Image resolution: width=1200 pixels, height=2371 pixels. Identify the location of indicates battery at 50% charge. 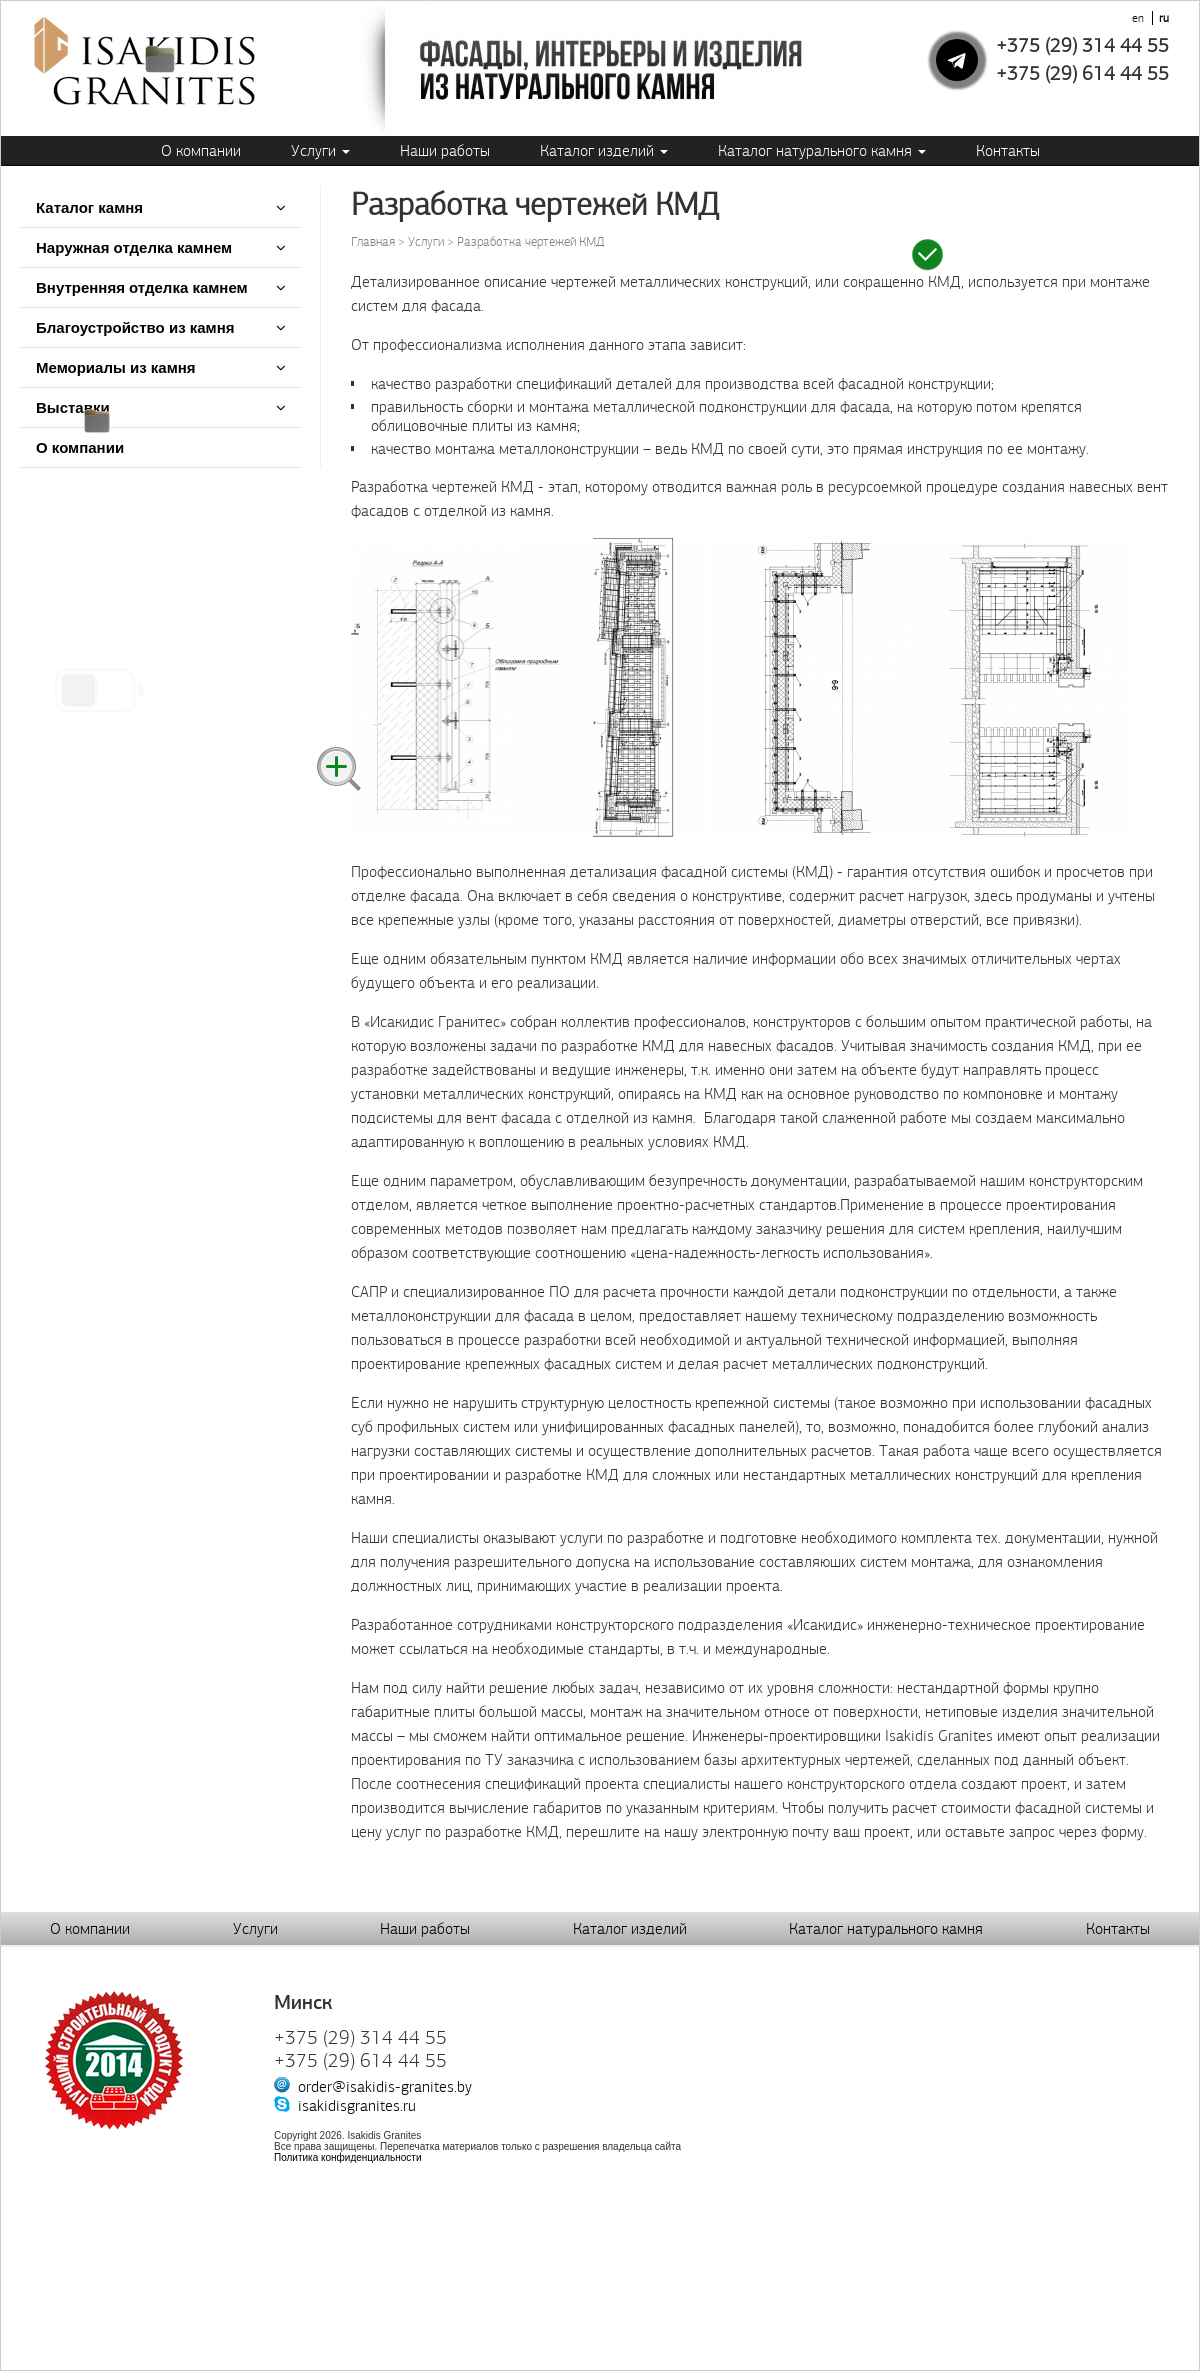
(99, 690).